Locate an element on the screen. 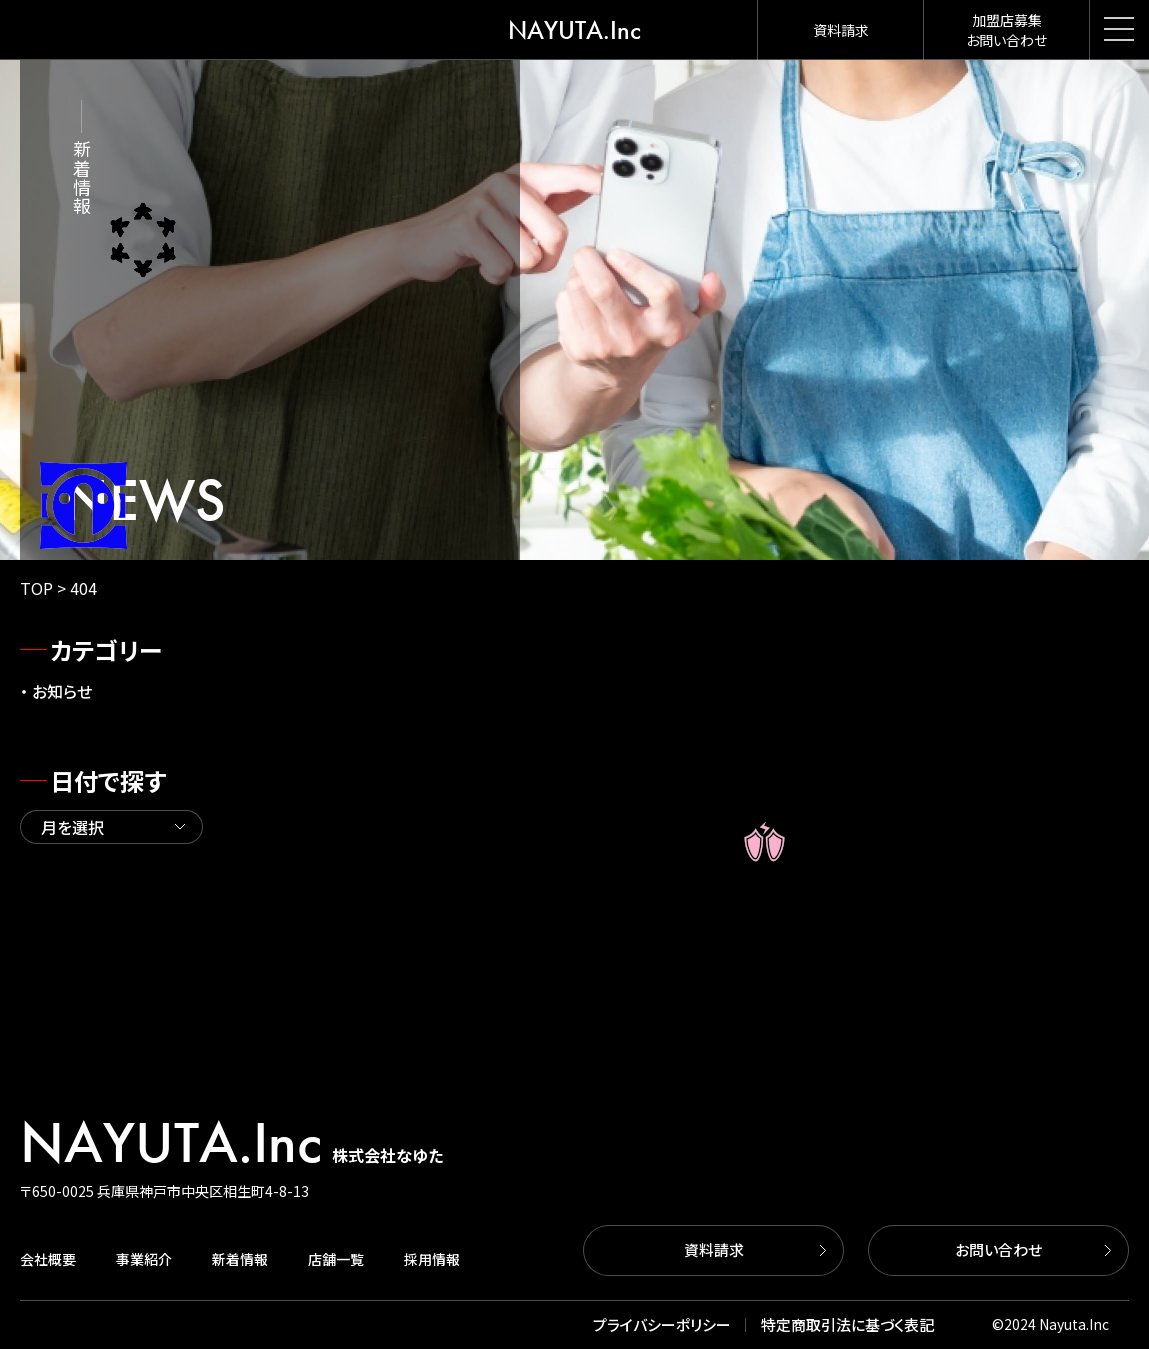  indicates a conflict or clash between protected elements is located at coordinates (764, 841).